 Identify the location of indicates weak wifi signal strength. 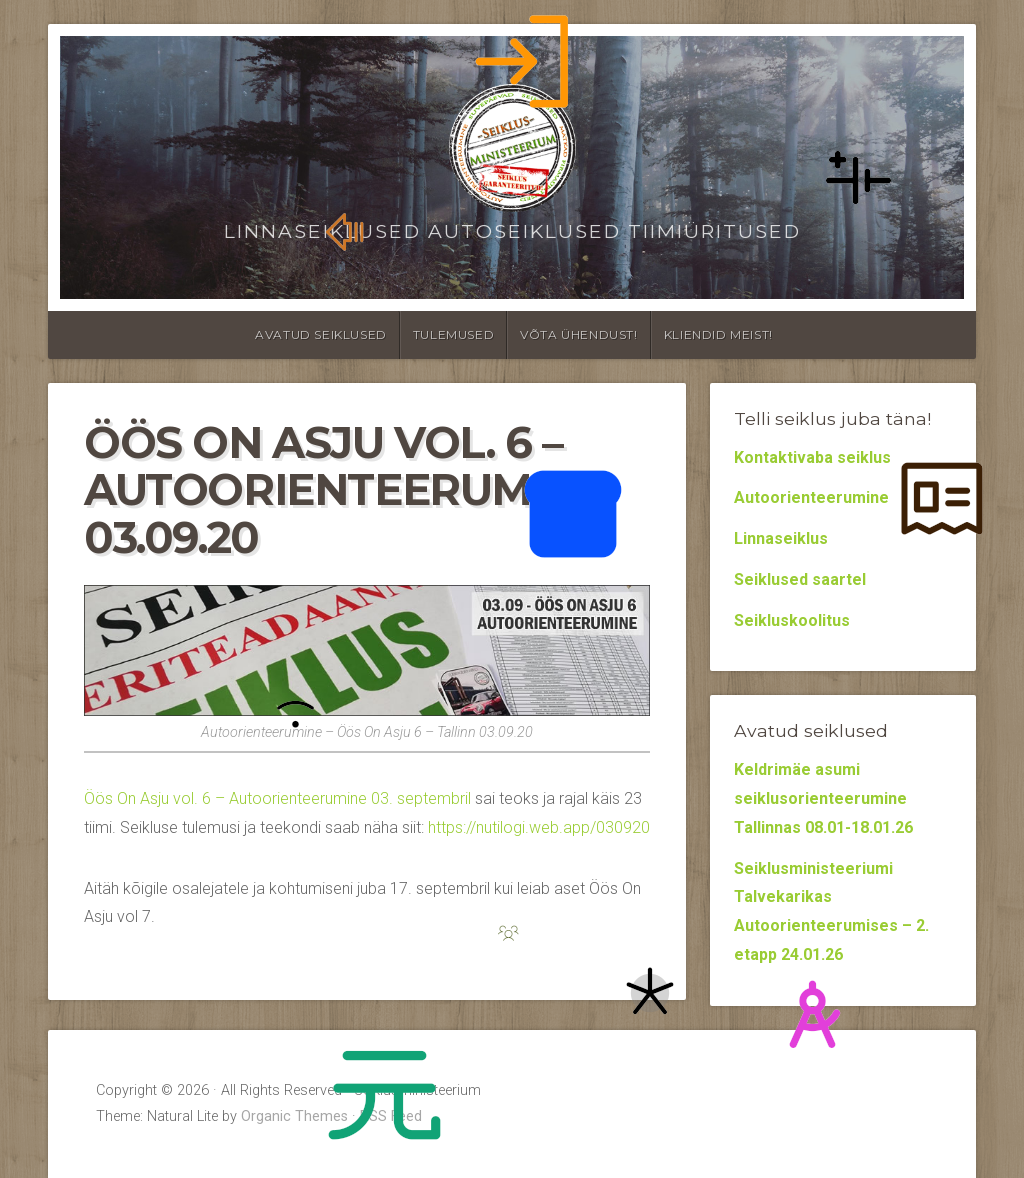
(295, 692).